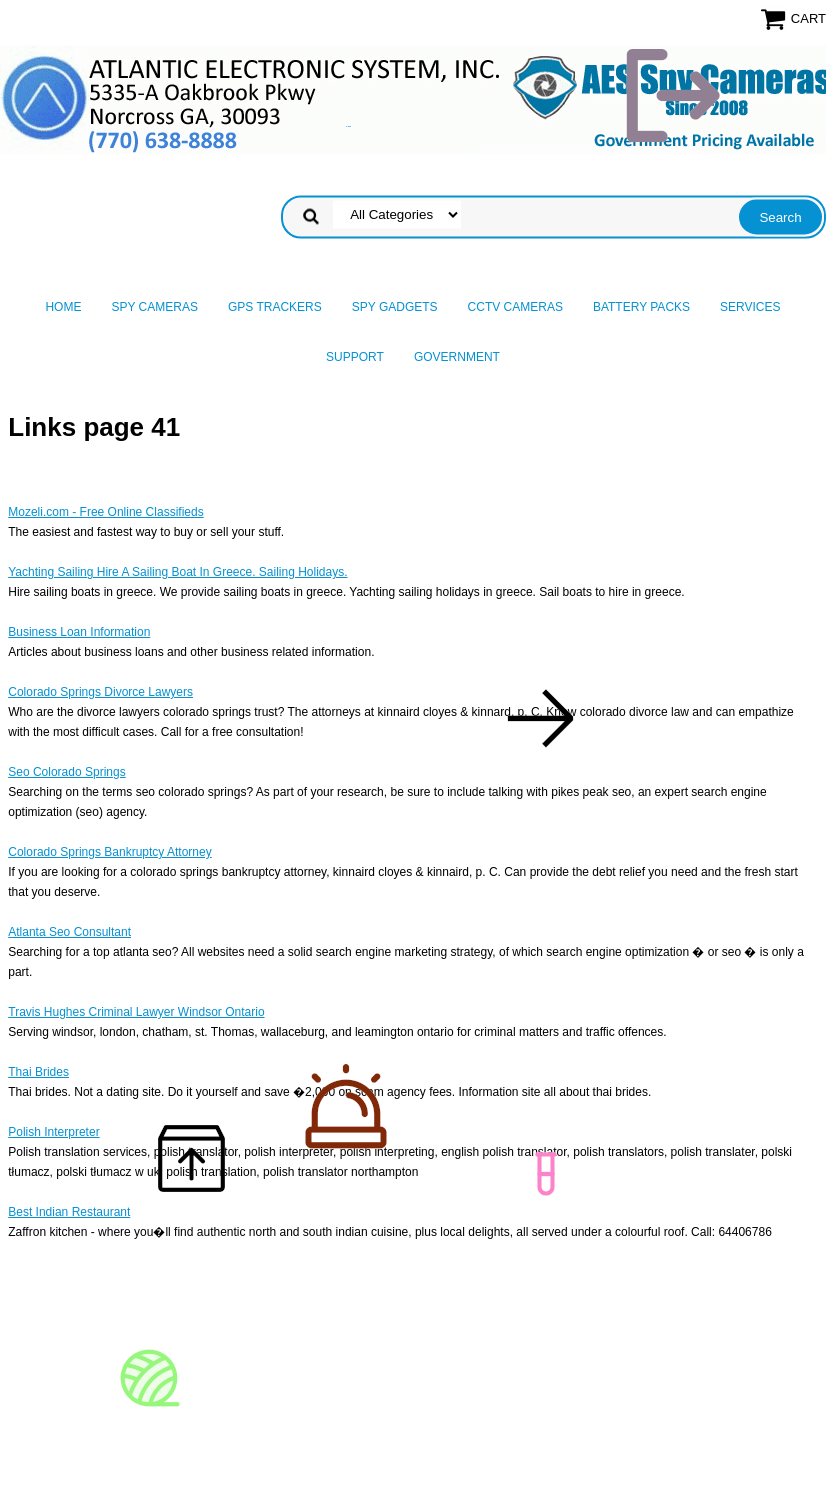 This screenshot has height=1495, width=826. Describe the element at coordinates (669, 95) in the screenshot. I see `sign out of your account` at that location.